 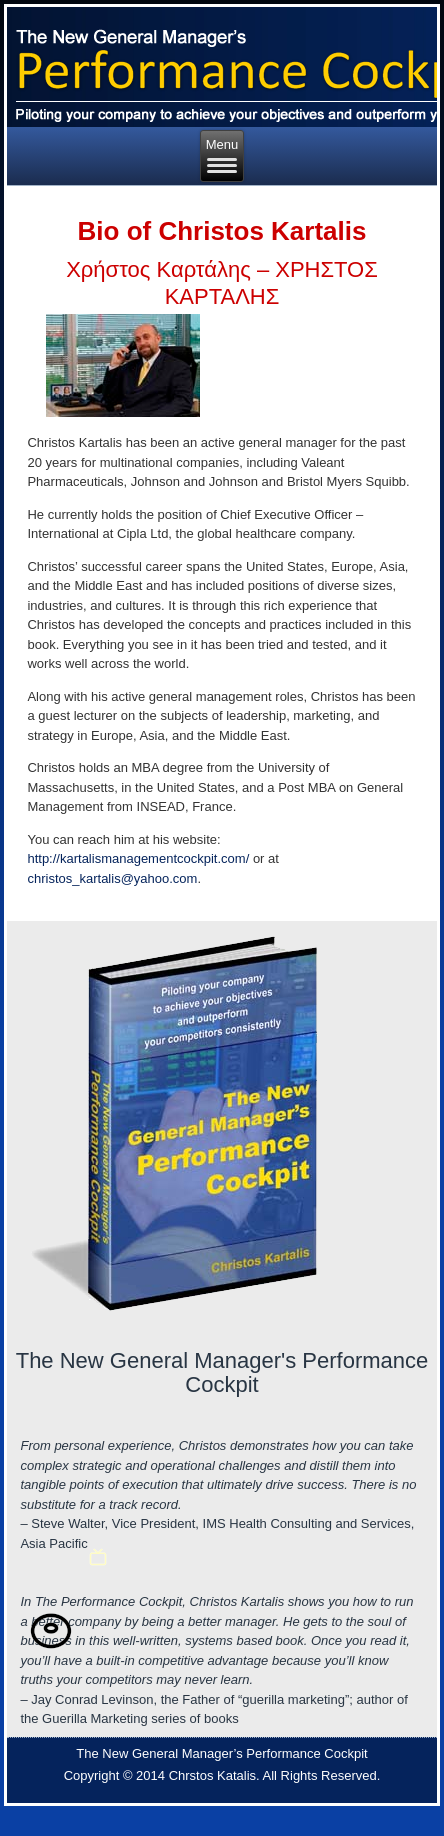 What do you see at coordinates (98, 1557) in the screenshot?
I see `access tv or video streaming content` at bounding box center [98, 1557].